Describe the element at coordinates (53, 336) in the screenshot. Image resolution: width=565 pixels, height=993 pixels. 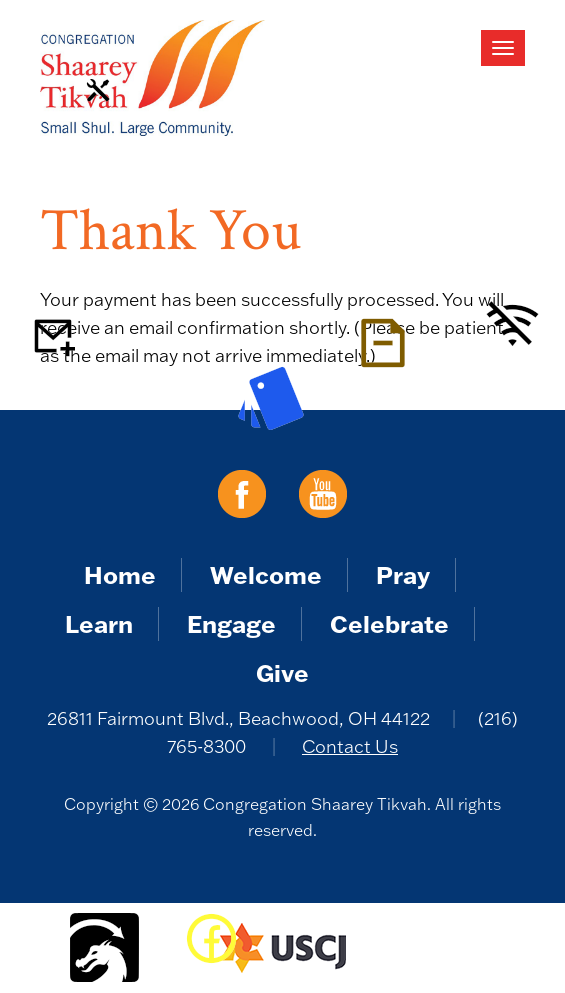
I see `compose a new email` at that location.